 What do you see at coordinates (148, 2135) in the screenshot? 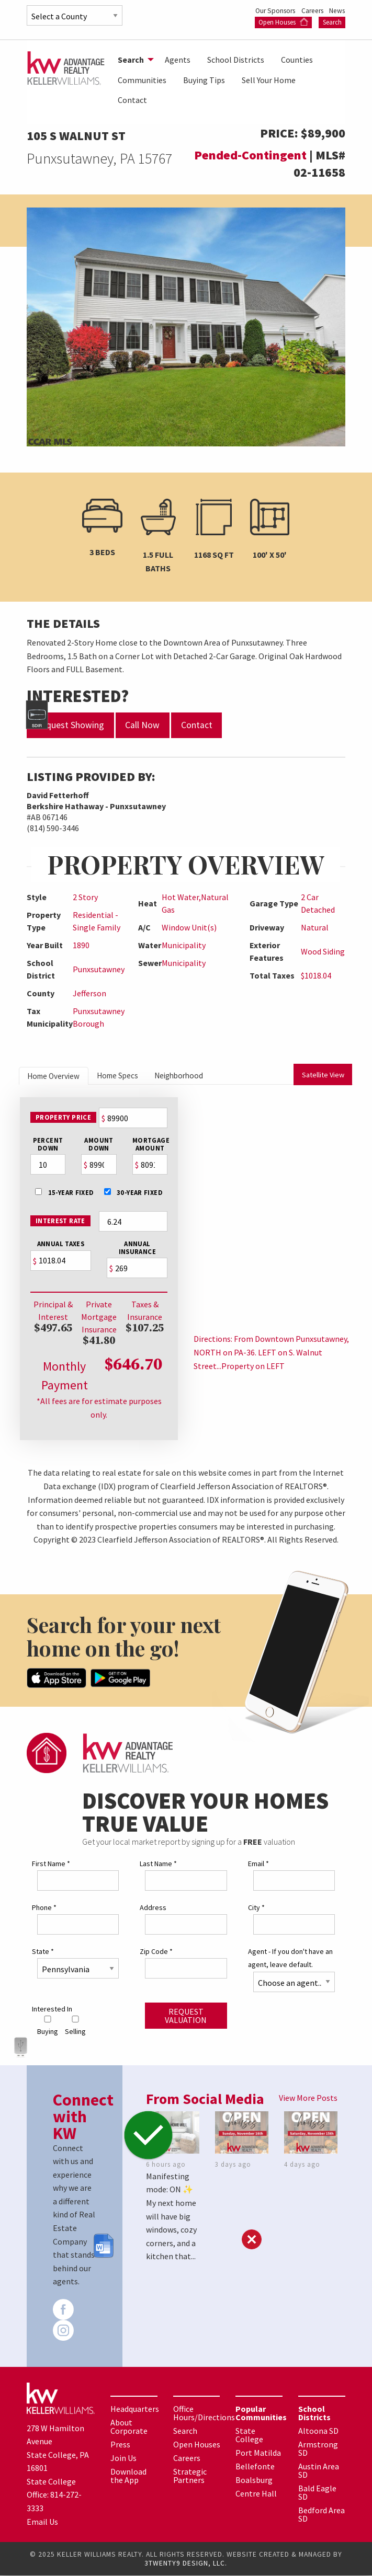
I see `indicates file is fully synced with Insync cloud storage` at bounding box center [148, 2135].